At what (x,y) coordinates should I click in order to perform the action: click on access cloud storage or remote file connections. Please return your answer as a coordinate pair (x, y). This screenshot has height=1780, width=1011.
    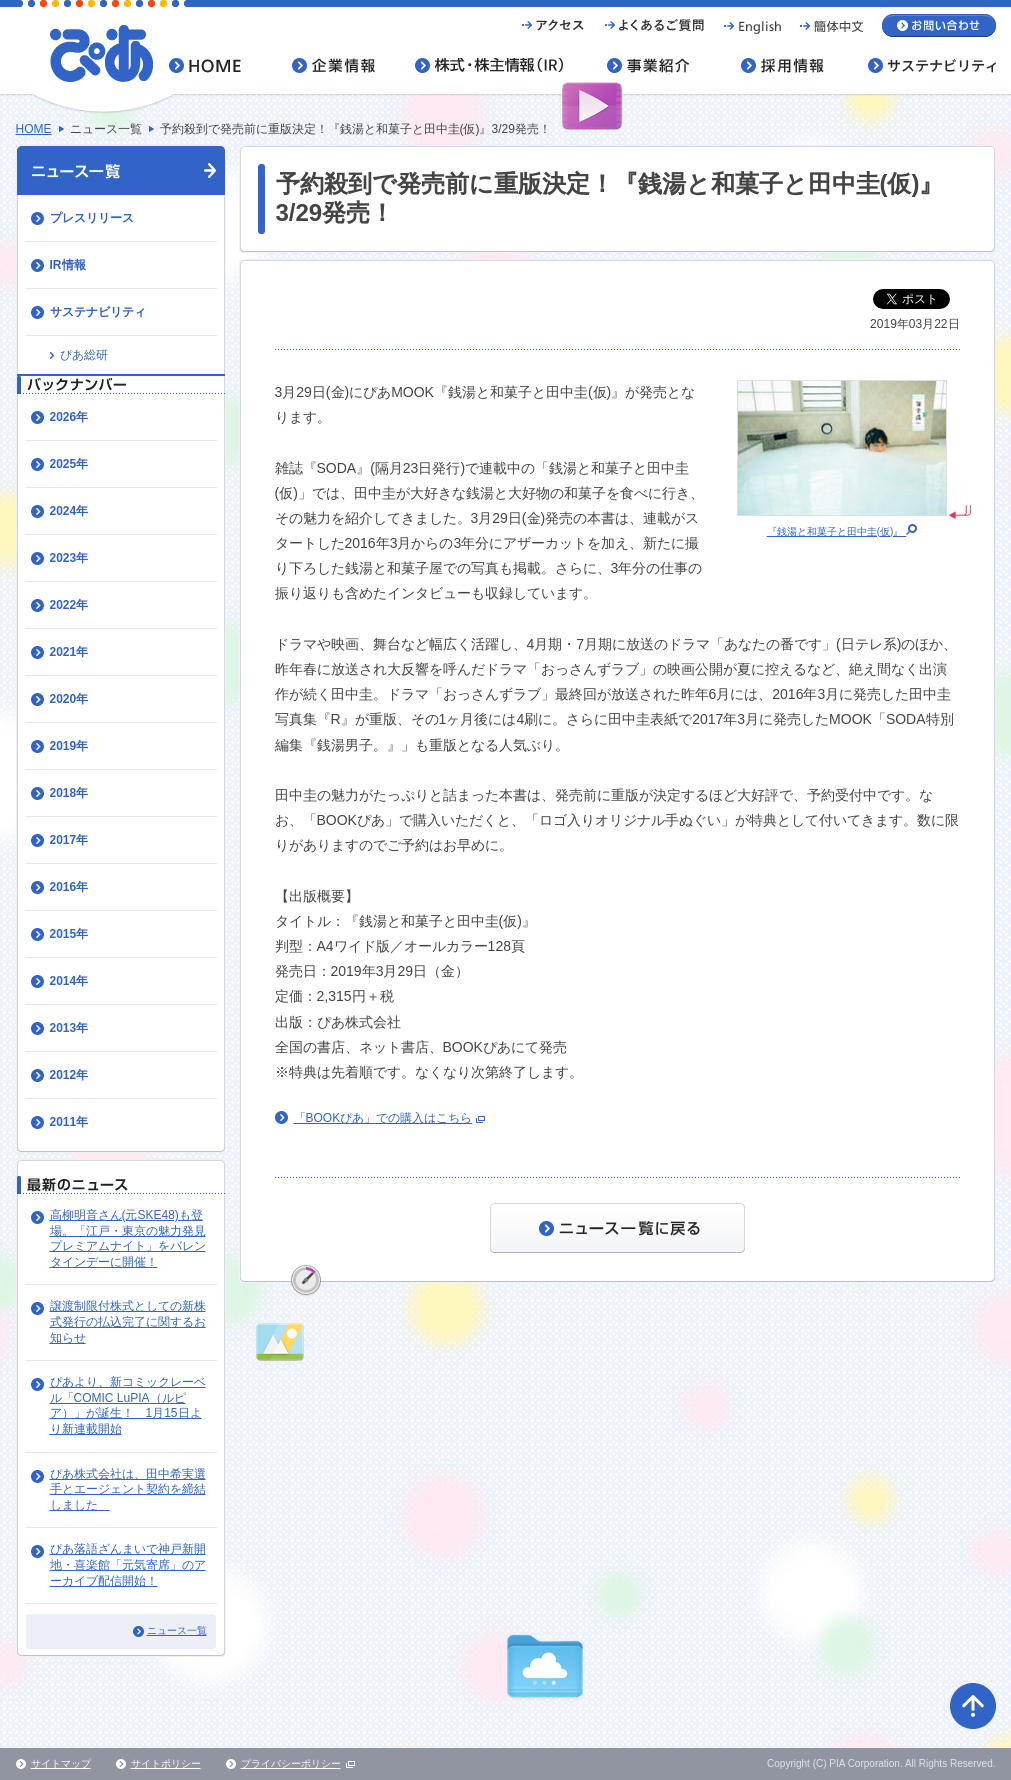
    Looking at the image, I should click on (545, 1666).